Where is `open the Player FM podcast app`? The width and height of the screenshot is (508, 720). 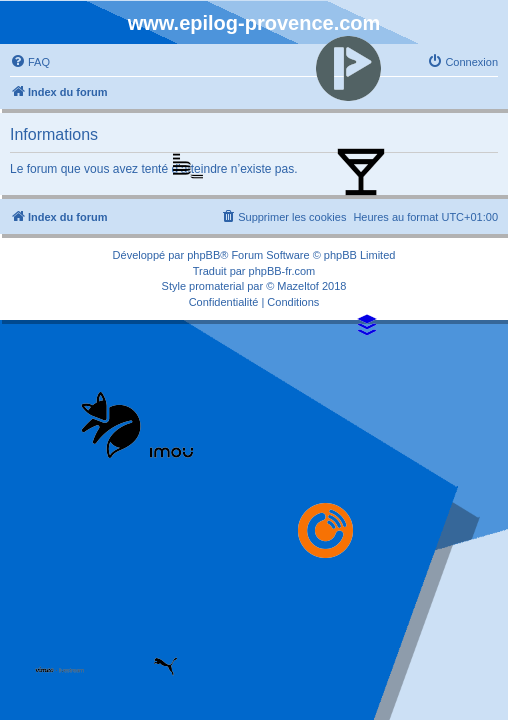
open the Player FM podcast app is located at coordinates (325, 530).